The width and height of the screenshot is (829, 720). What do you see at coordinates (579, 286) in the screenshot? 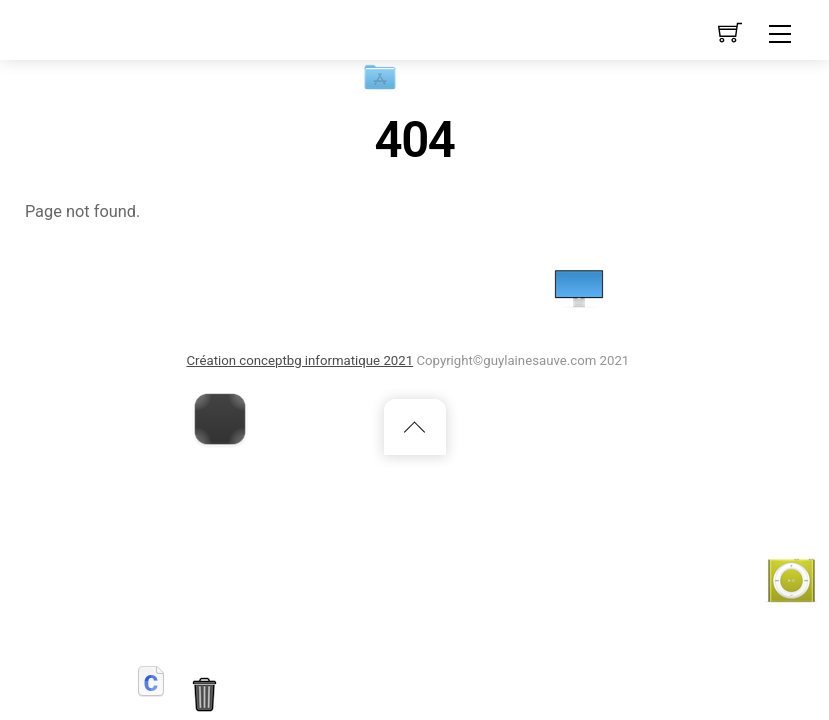
I see `apple studio display monitor` at bounding box center [579, 286].